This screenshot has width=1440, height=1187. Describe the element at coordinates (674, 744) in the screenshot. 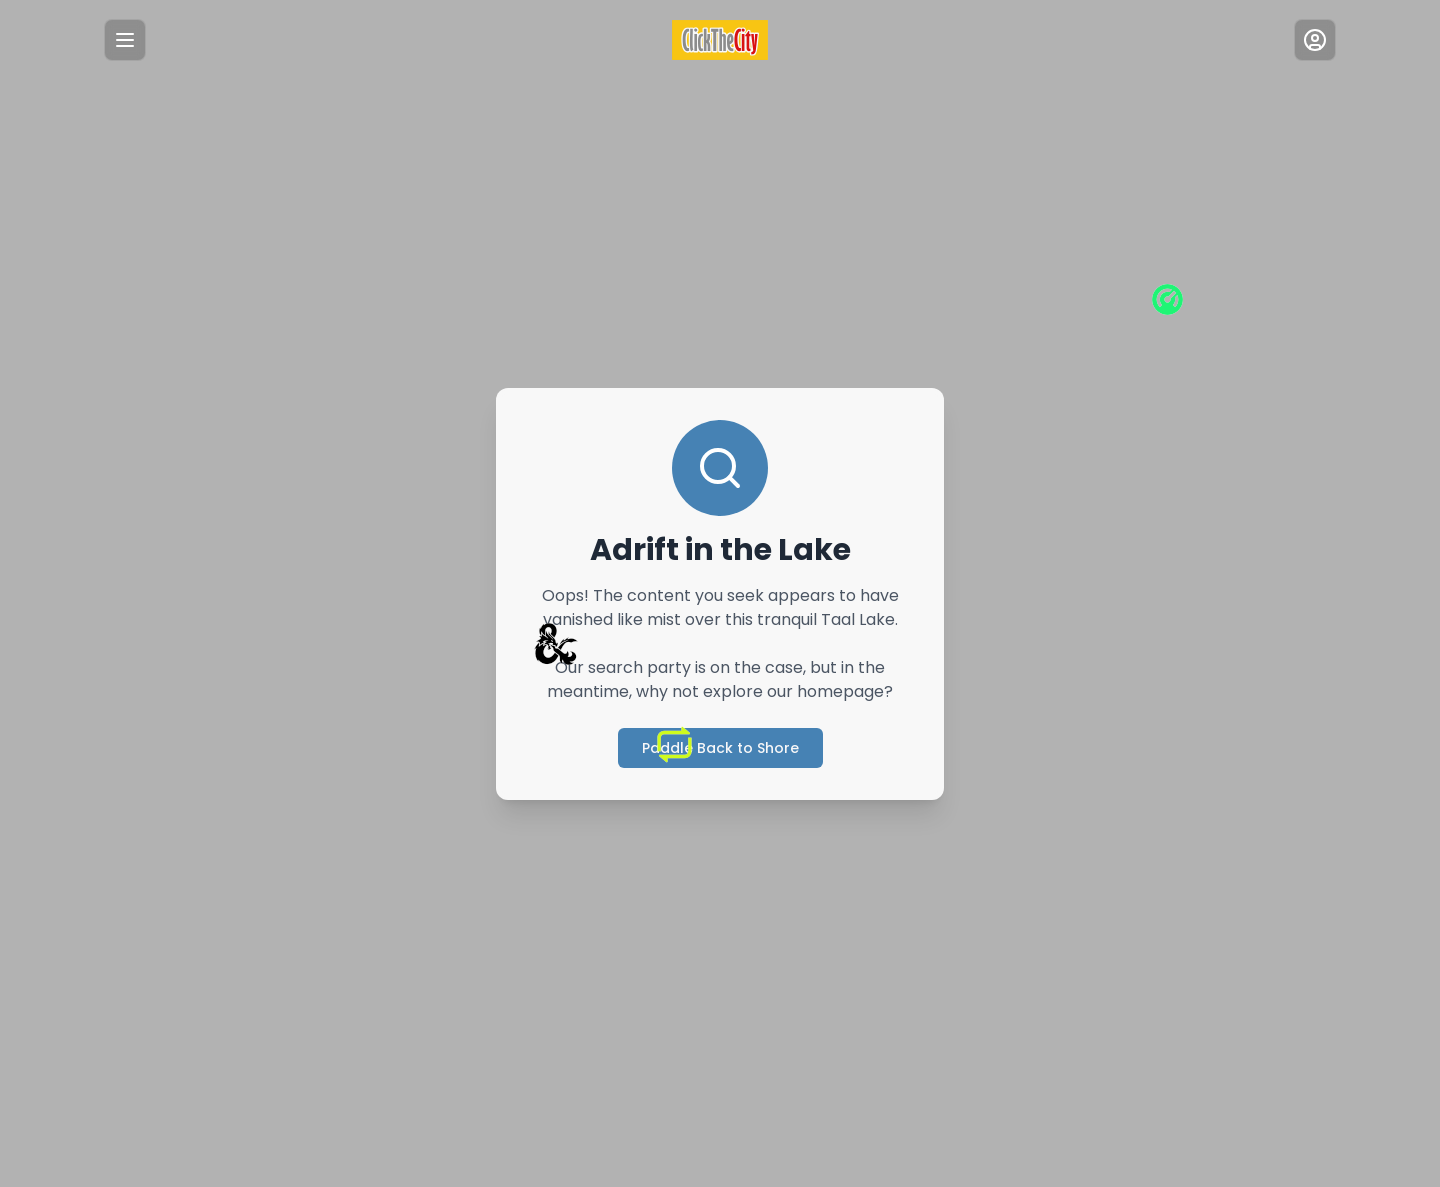

I see `enable repeat or loop playback` at that location.